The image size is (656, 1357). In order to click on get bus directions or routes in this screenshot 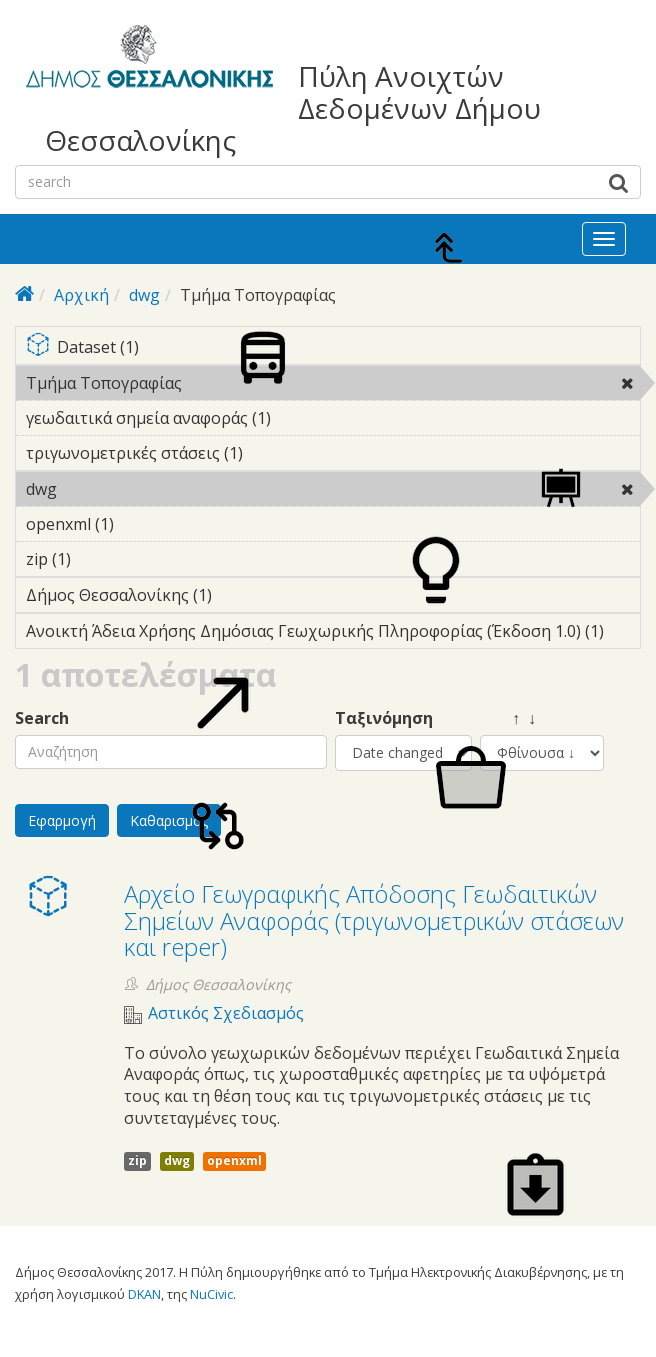, I will do `click(263, 359)`.